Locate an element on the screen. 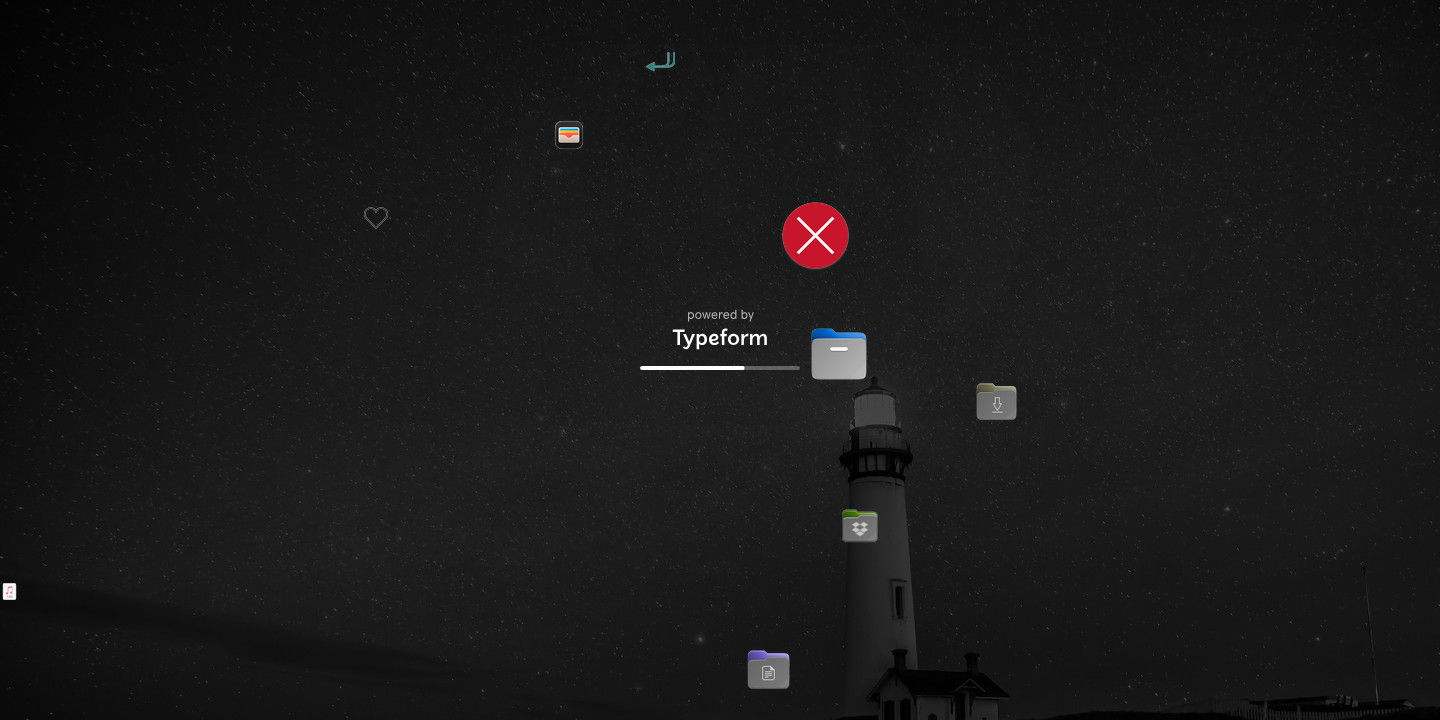 The height and width of the screenshot is (720, 1440). reply to all recipients of an email is located at coordinates (660, 60).